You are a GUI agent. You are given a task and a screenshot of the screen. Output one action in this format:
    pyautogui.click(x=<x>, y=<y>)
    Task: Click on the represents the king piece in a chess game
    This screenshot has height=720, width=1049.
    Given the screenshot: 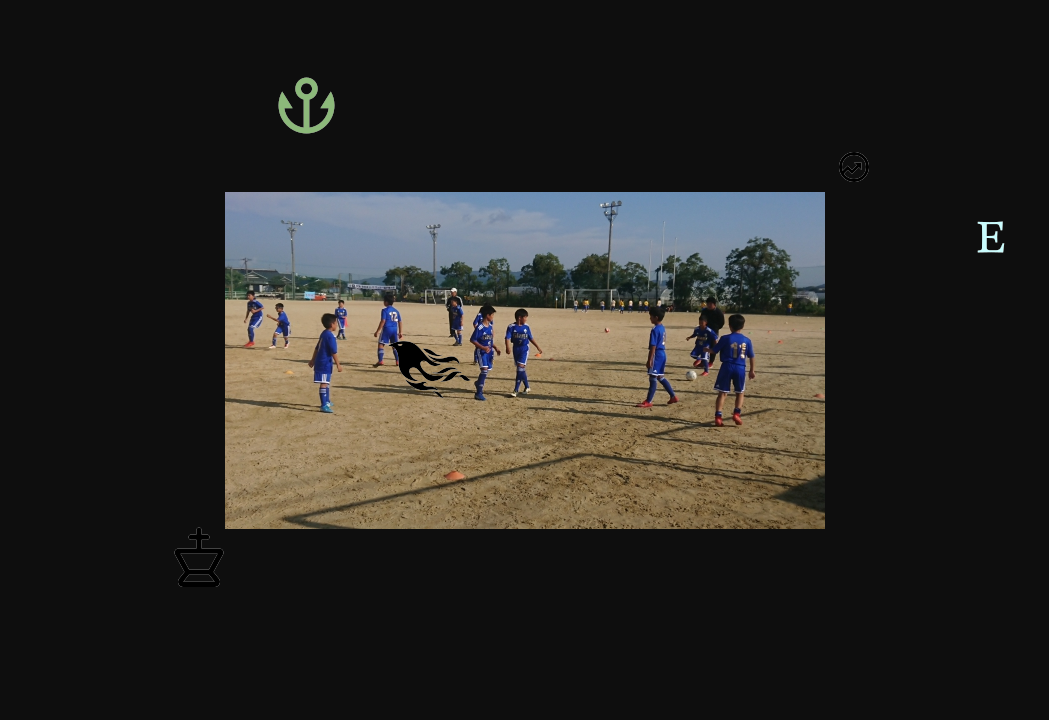 What is the action you would take?
    pyautogui.click(x=199, y=559)
    